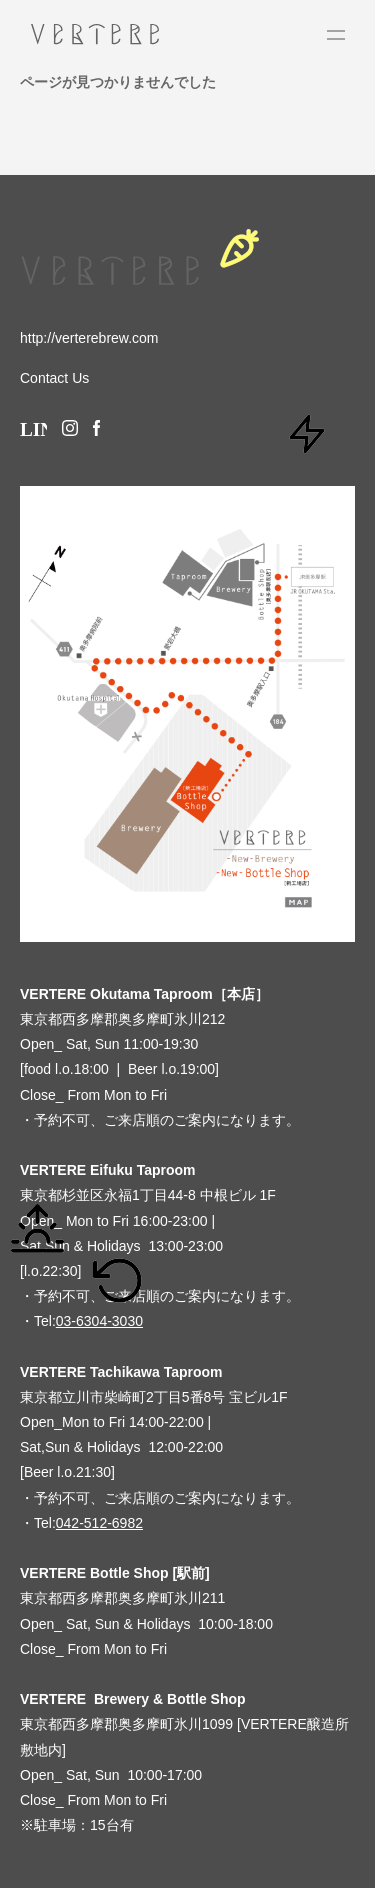 Image resolution: width=375 pixels, height=1888 pixels. I want to click on undo last action, so click(119, 1280).